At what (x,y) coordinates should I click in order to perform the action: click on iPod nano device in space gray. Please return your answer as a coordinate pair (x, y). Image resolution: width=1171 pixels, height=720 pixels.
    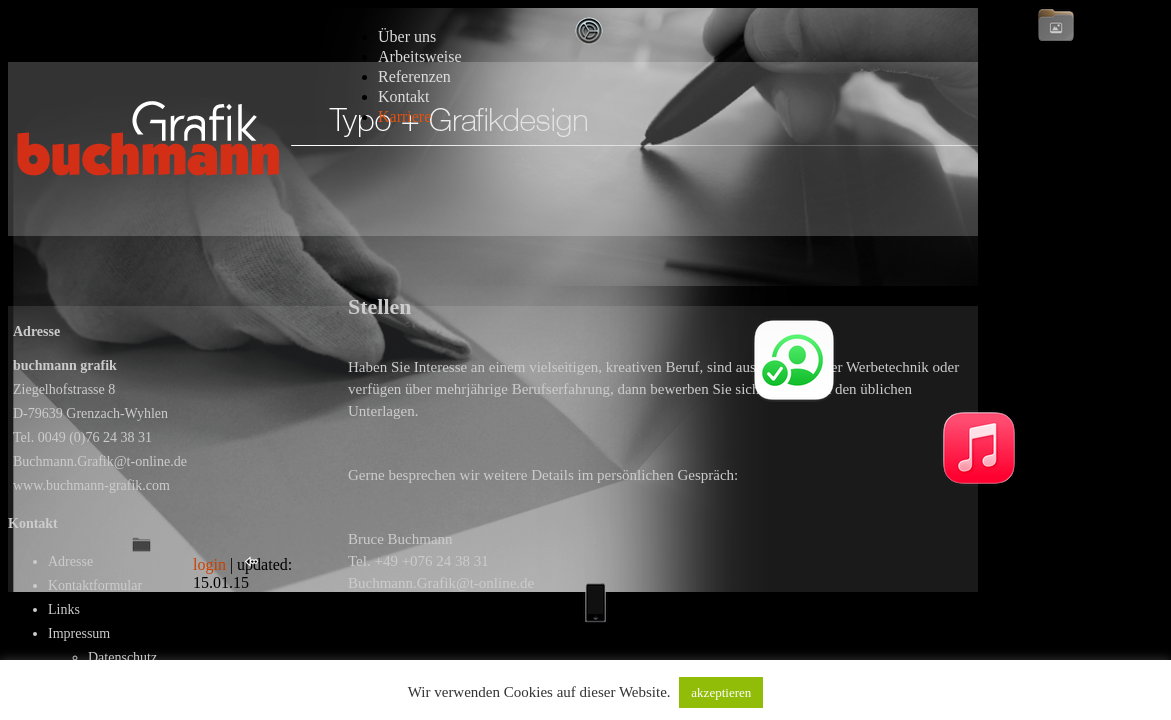
    Looking at the image, I should click on (595, 602).